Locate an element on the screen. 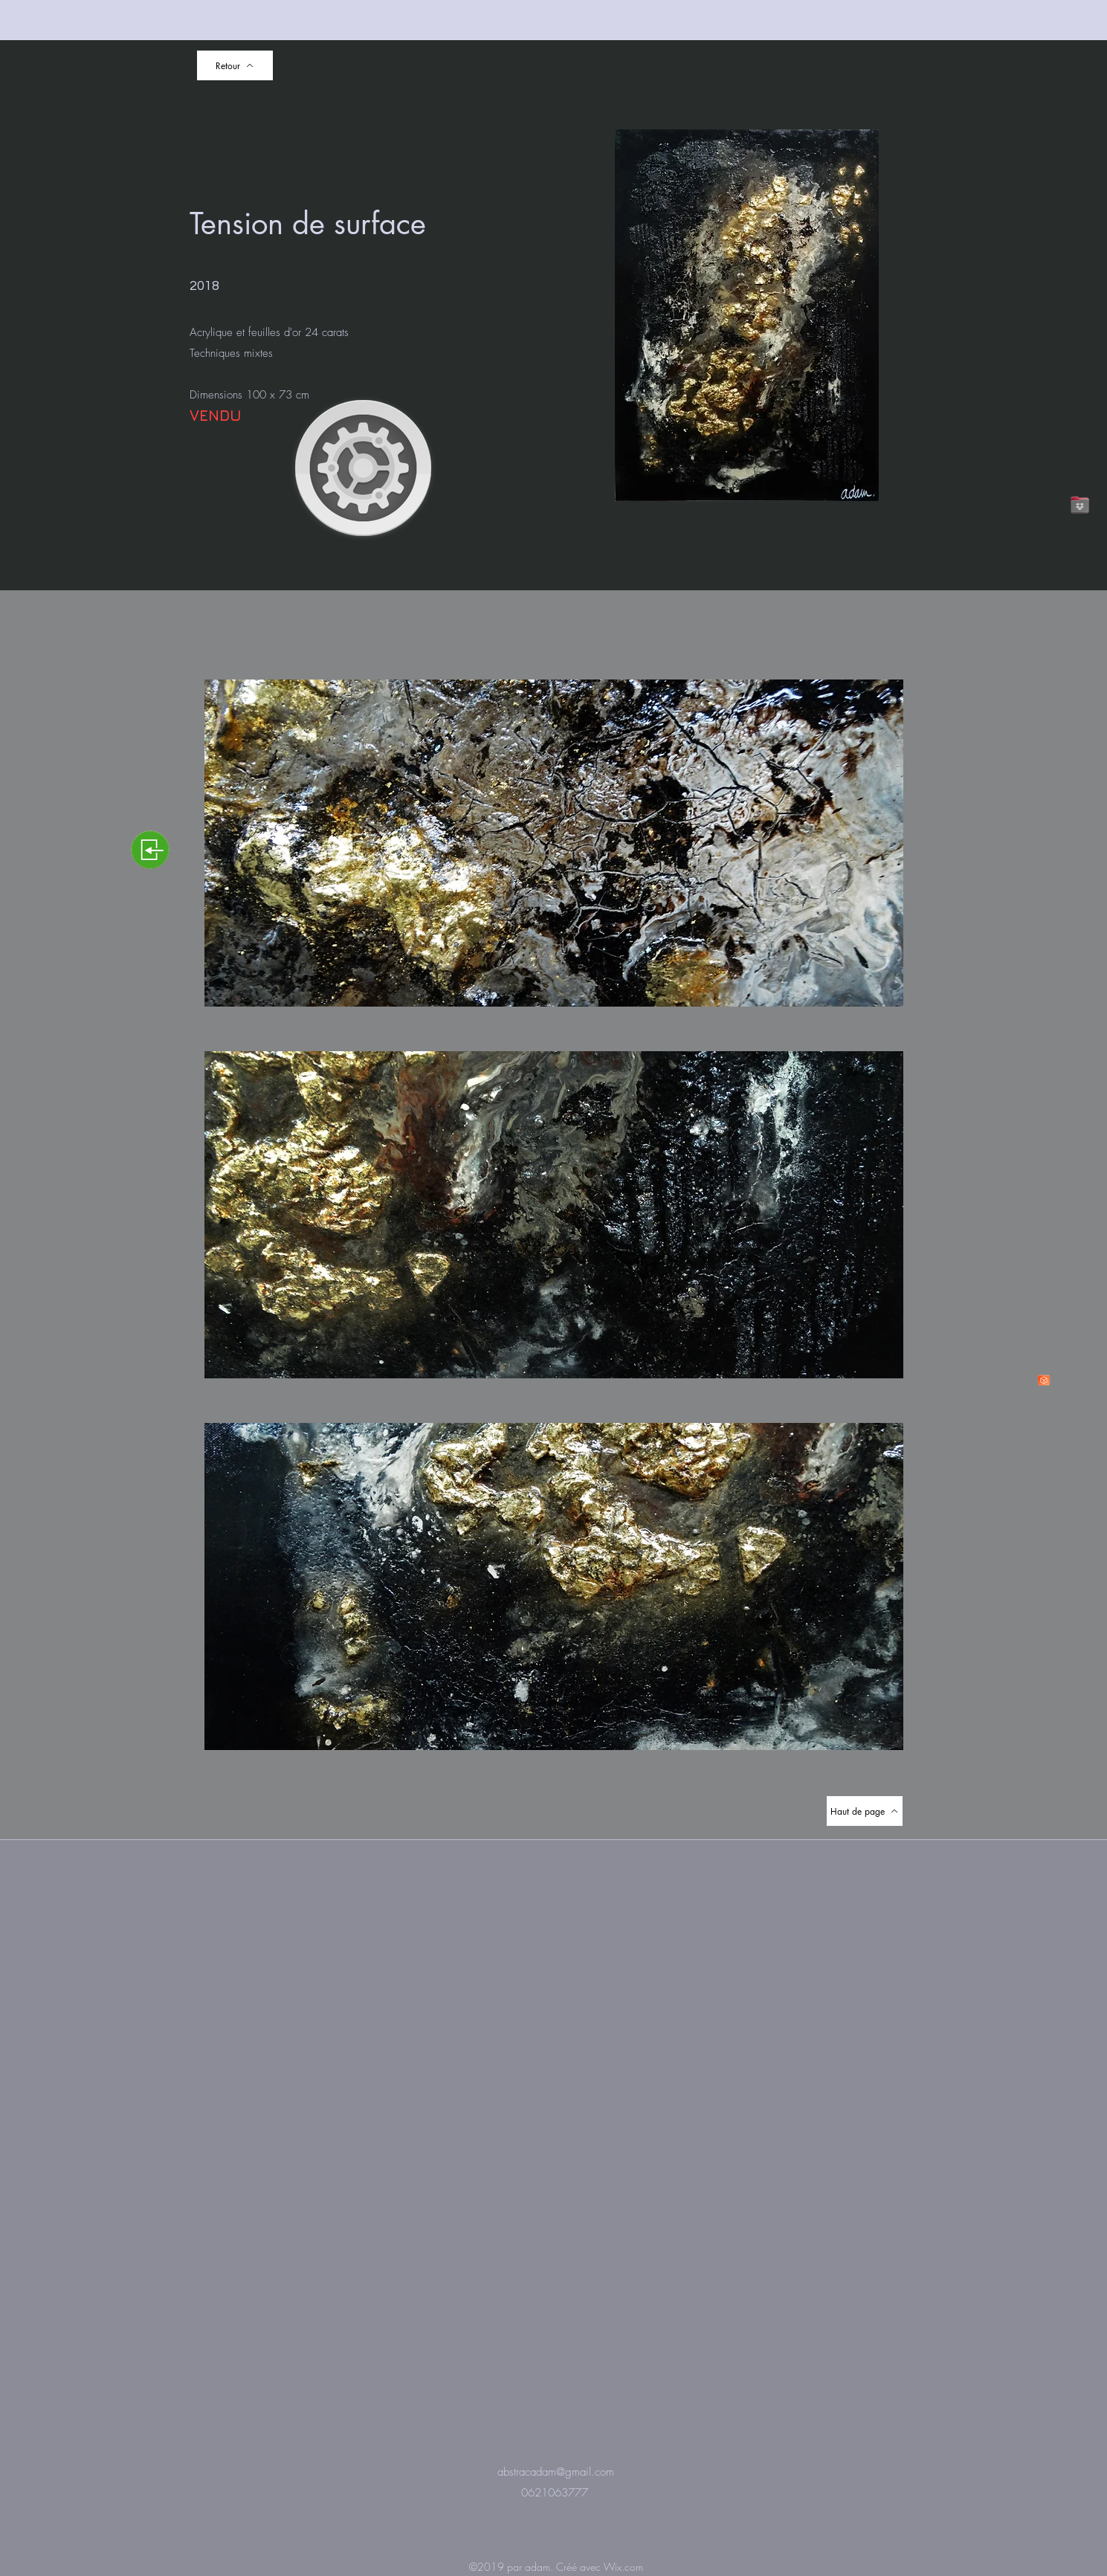 Image resolution: width=1107 pixels, height=2576 pixels. log out of the current user session is located at coordinates (150, 850).